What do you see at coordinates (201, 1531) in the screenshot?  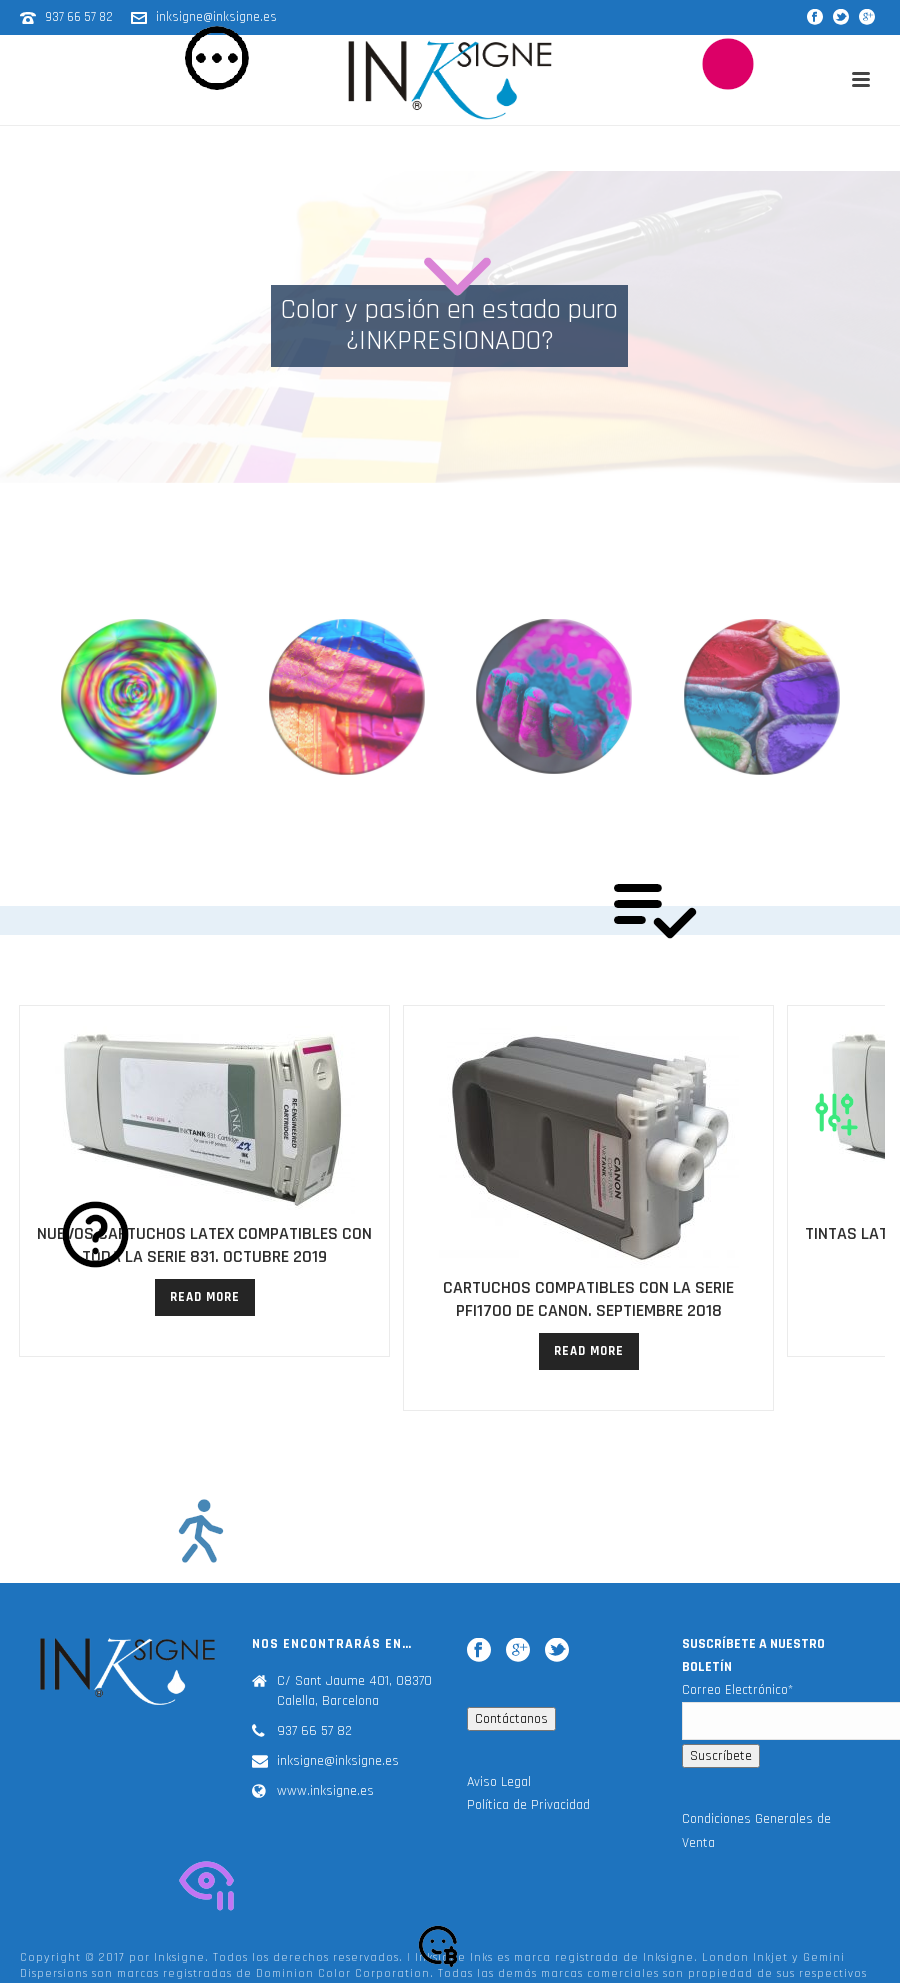 I see `select walking as your navigation mode` at bounding box center [201, 1531].